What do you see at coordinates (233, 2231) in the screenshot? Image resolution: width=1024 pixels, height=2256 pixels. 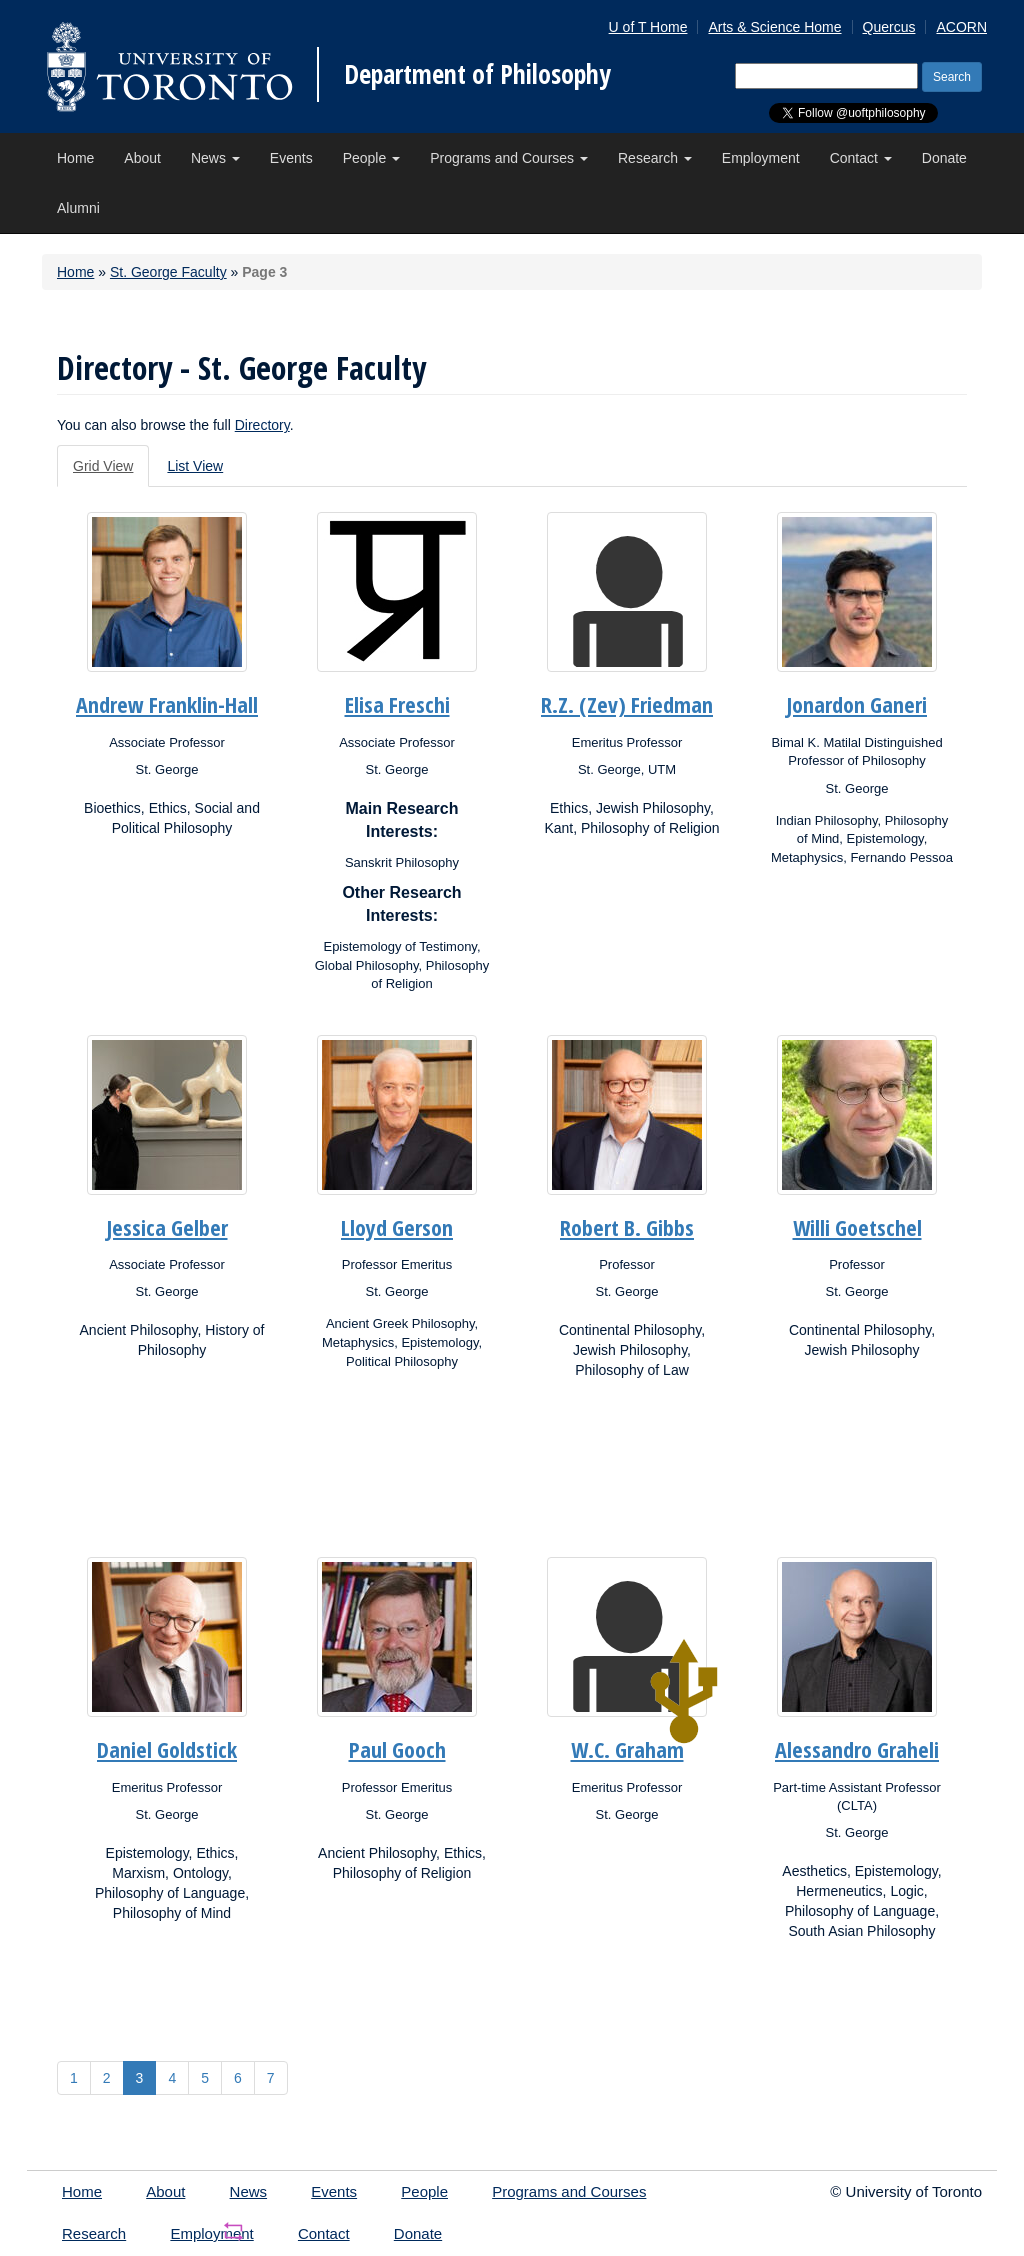 I see `enable repeat or loop playback` at bounding box center [233, 2231].